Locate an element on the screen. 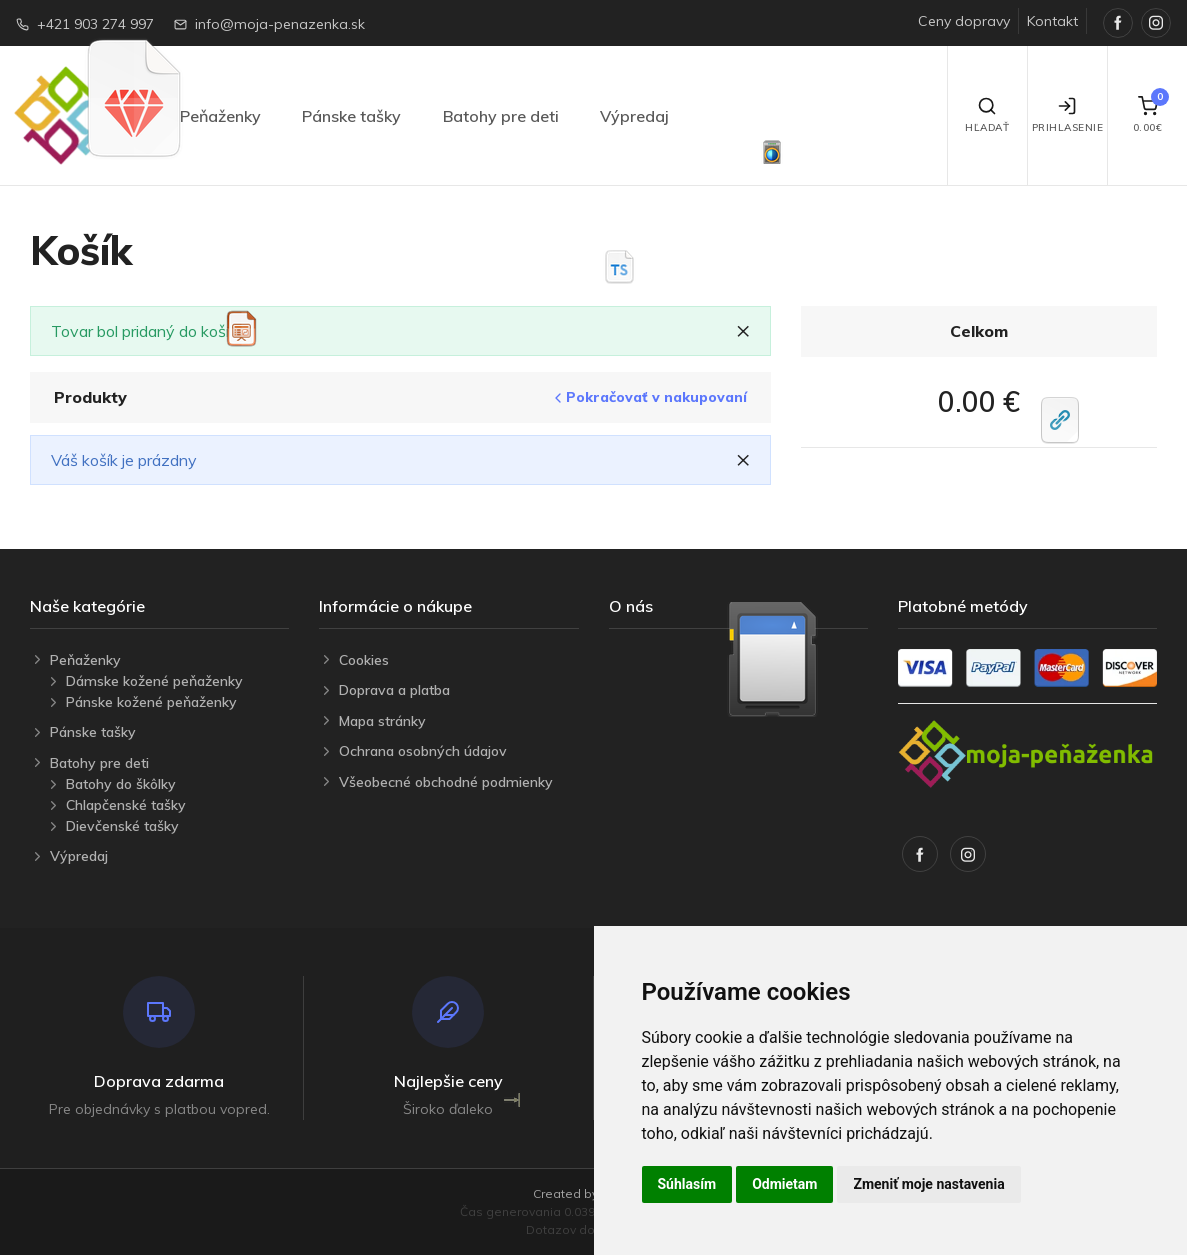 This screenshot has height=1255, width=1187. a ruby programming language source file is located at coordinates (134, 98).